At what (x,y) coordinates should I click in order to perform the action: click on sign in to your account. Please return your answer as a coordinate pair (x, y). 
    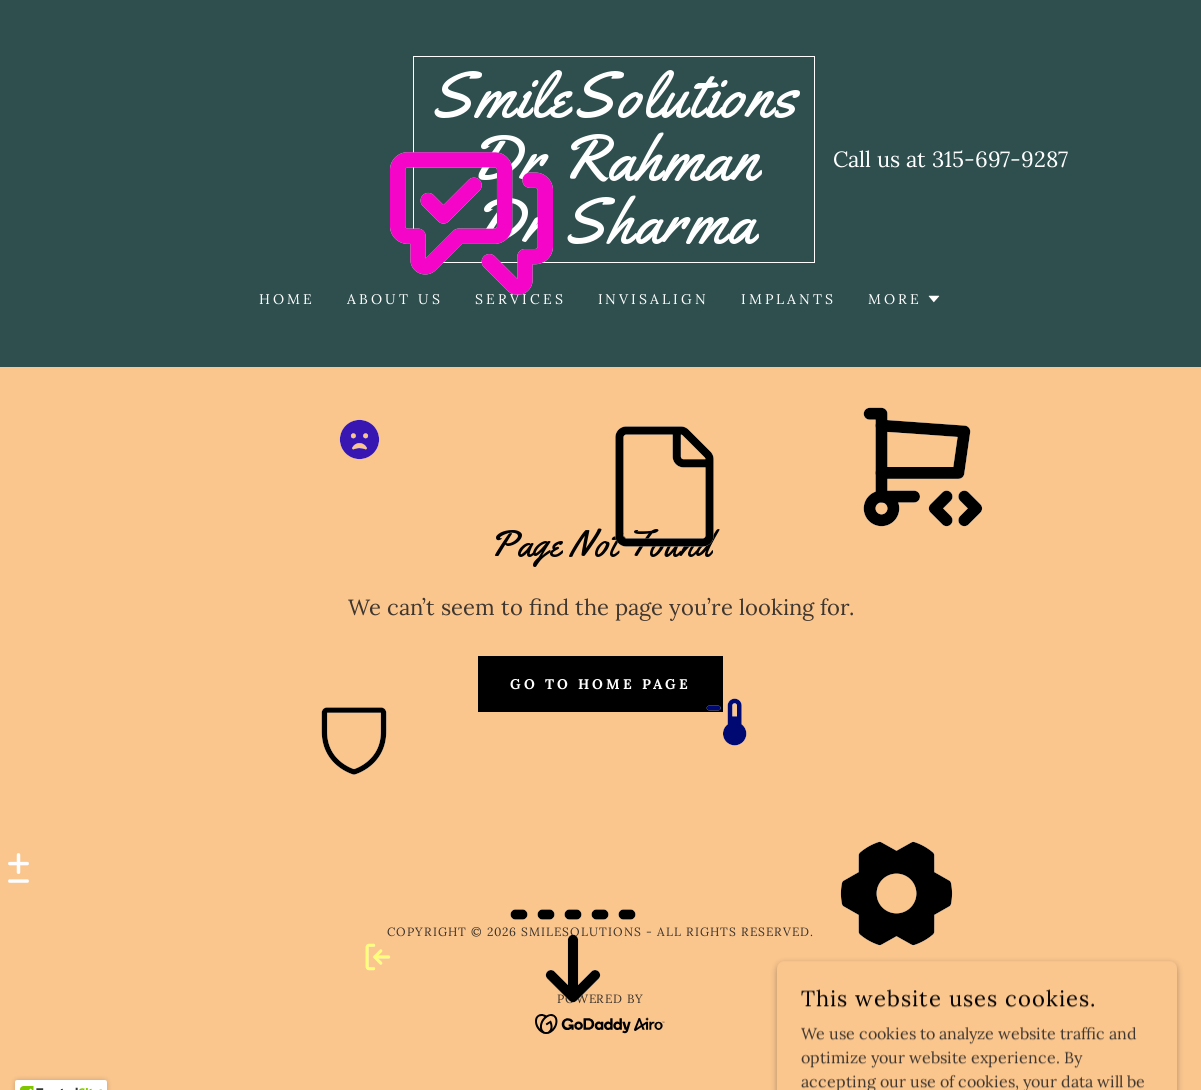
    Looking at the image, I should click on (377, 957).